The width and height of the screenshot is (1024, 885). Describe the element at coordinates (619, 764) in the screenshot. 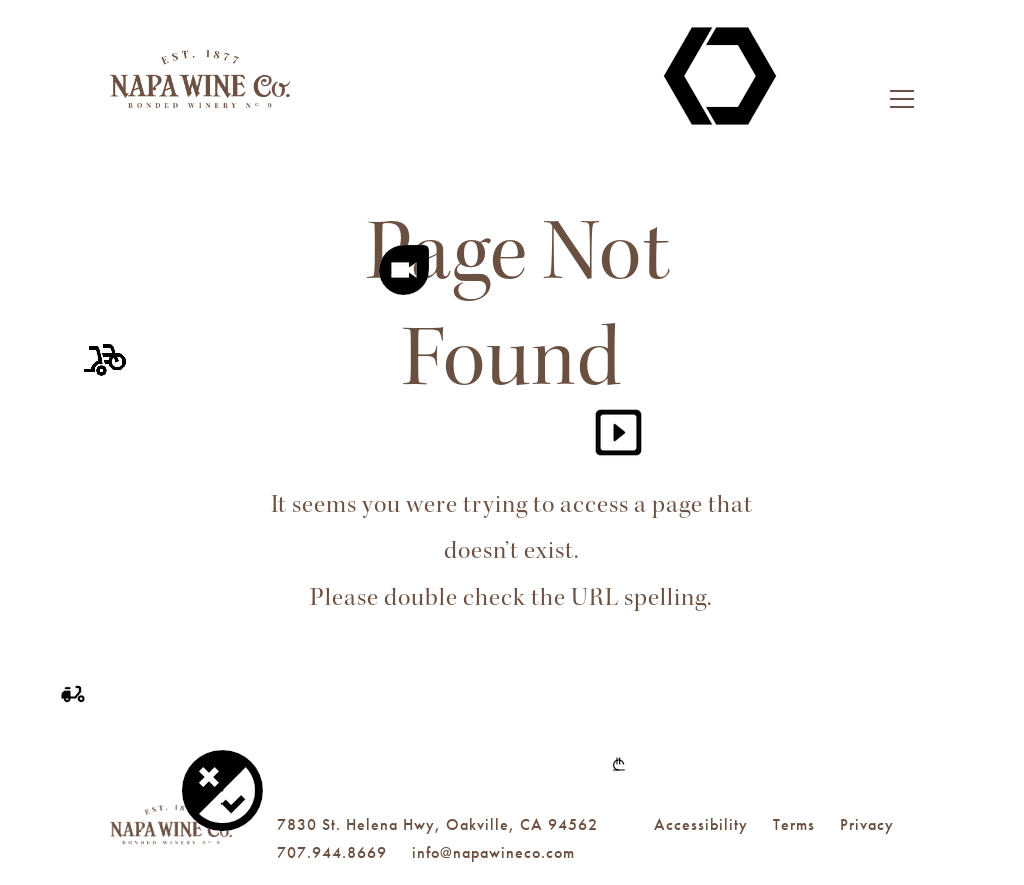

I see `indicates georgian lari currency` at that location.